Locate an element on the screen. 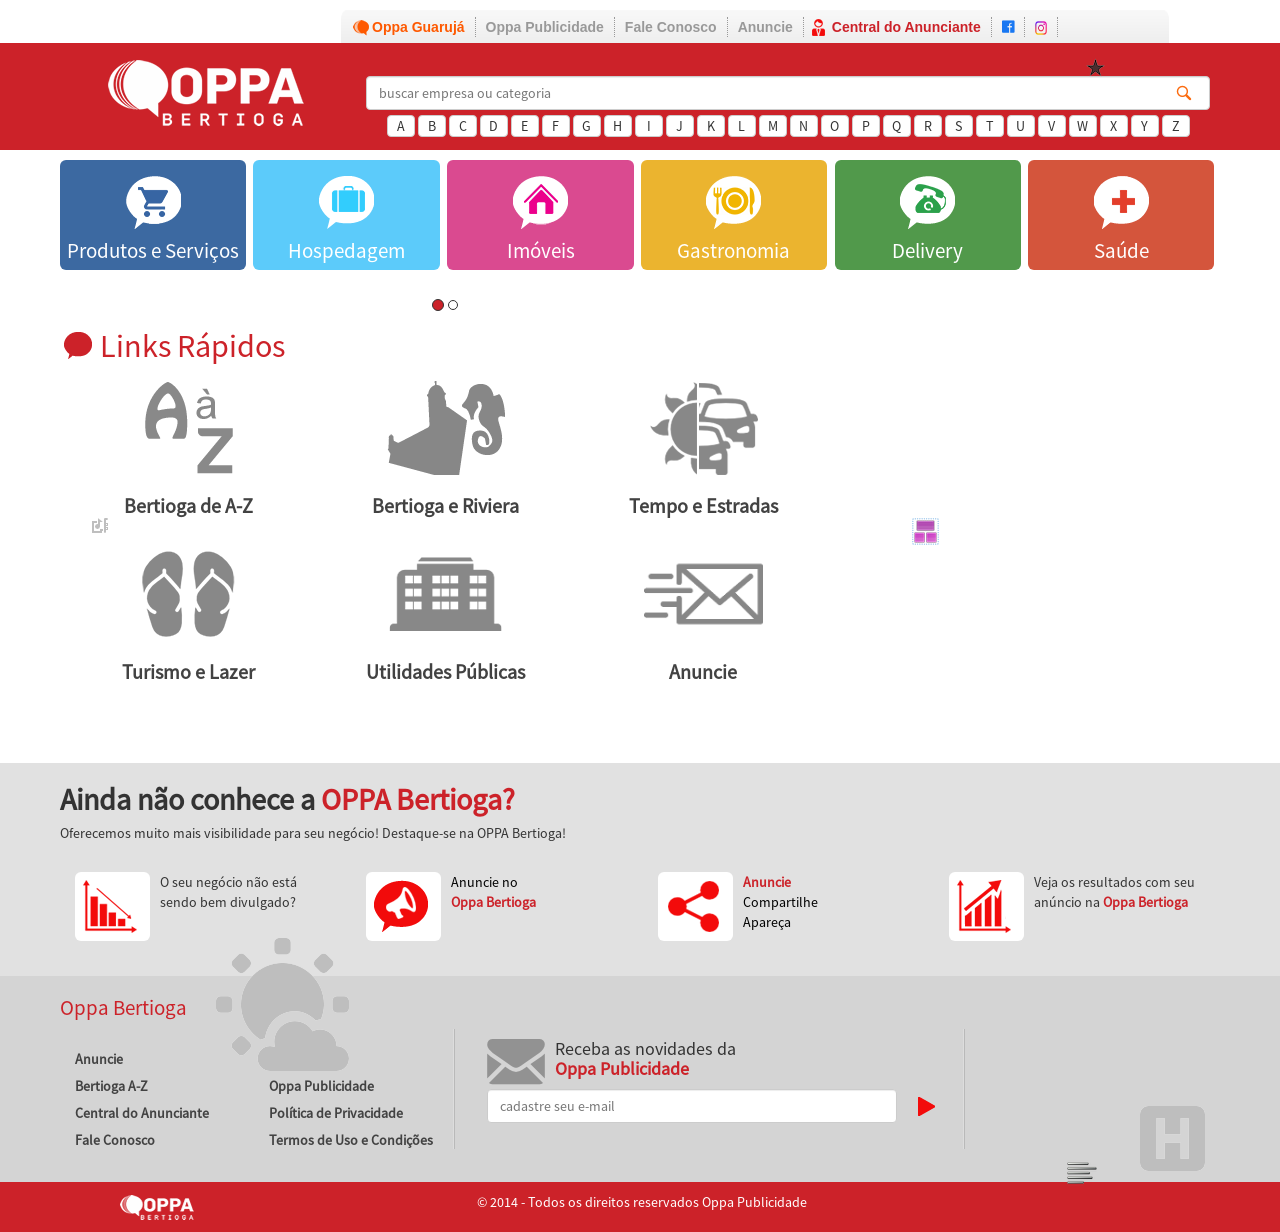 The image size is (1280, 1232). audio device or sound card settings is located at coordinates (100, 525).